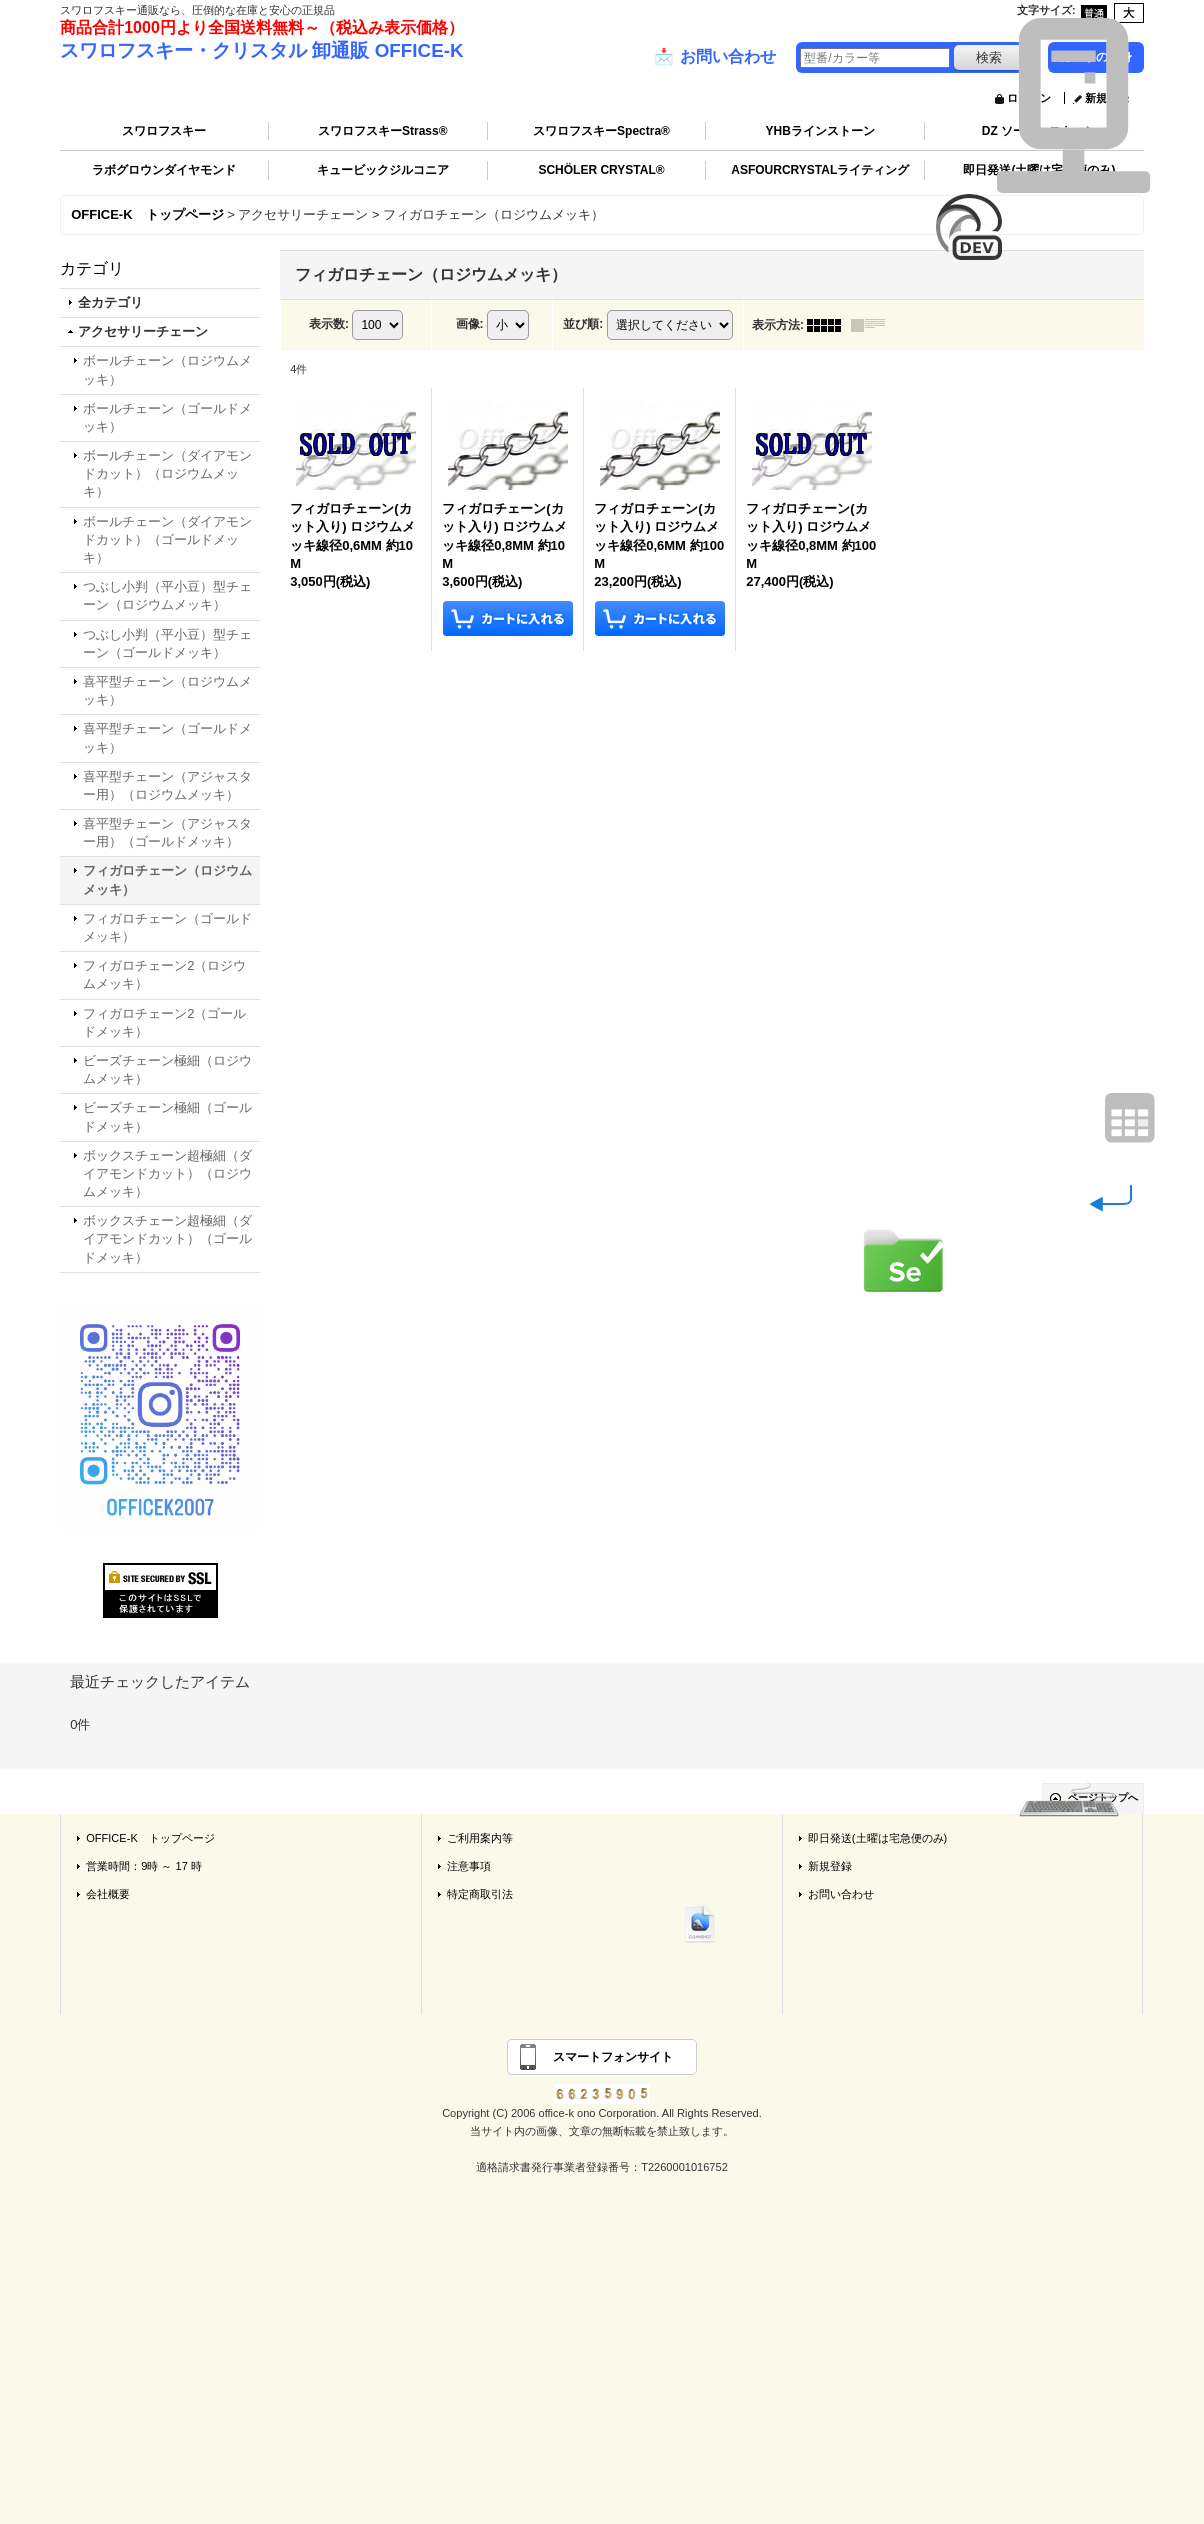  Describe the element at coordinates (700, 1923) in the screenshot. I see `open a screenshot or capture in CleanShot X` at that location.